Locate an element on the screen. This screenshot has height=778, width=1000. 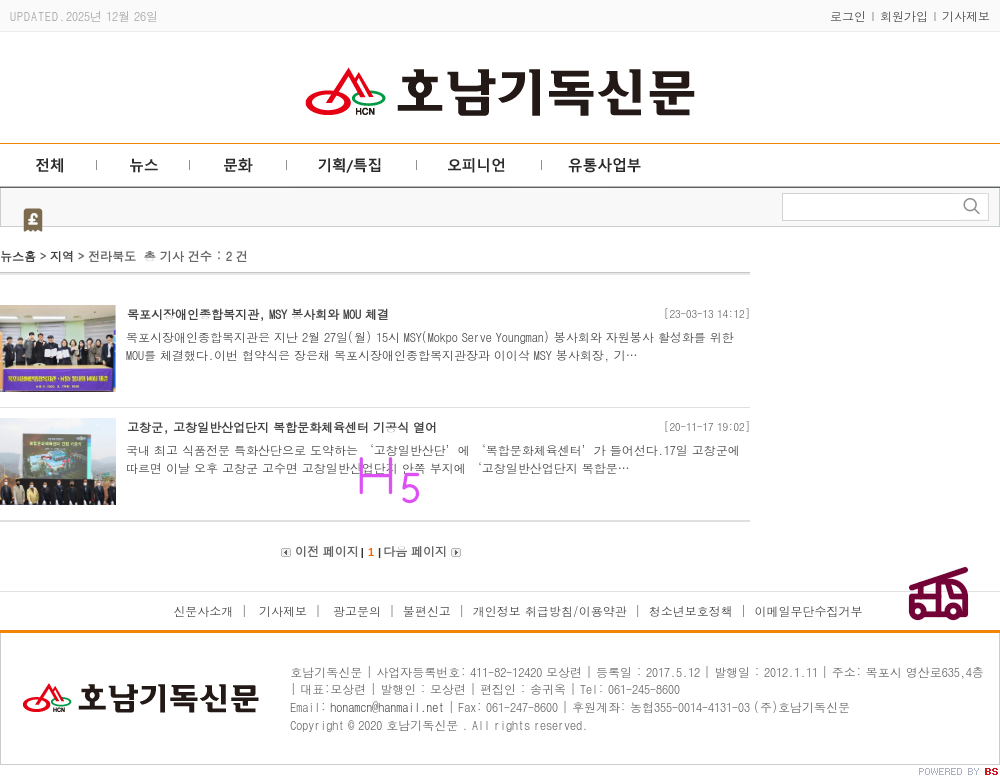
view receipt or transaction in British pounds is located at coordinates (33, 220).